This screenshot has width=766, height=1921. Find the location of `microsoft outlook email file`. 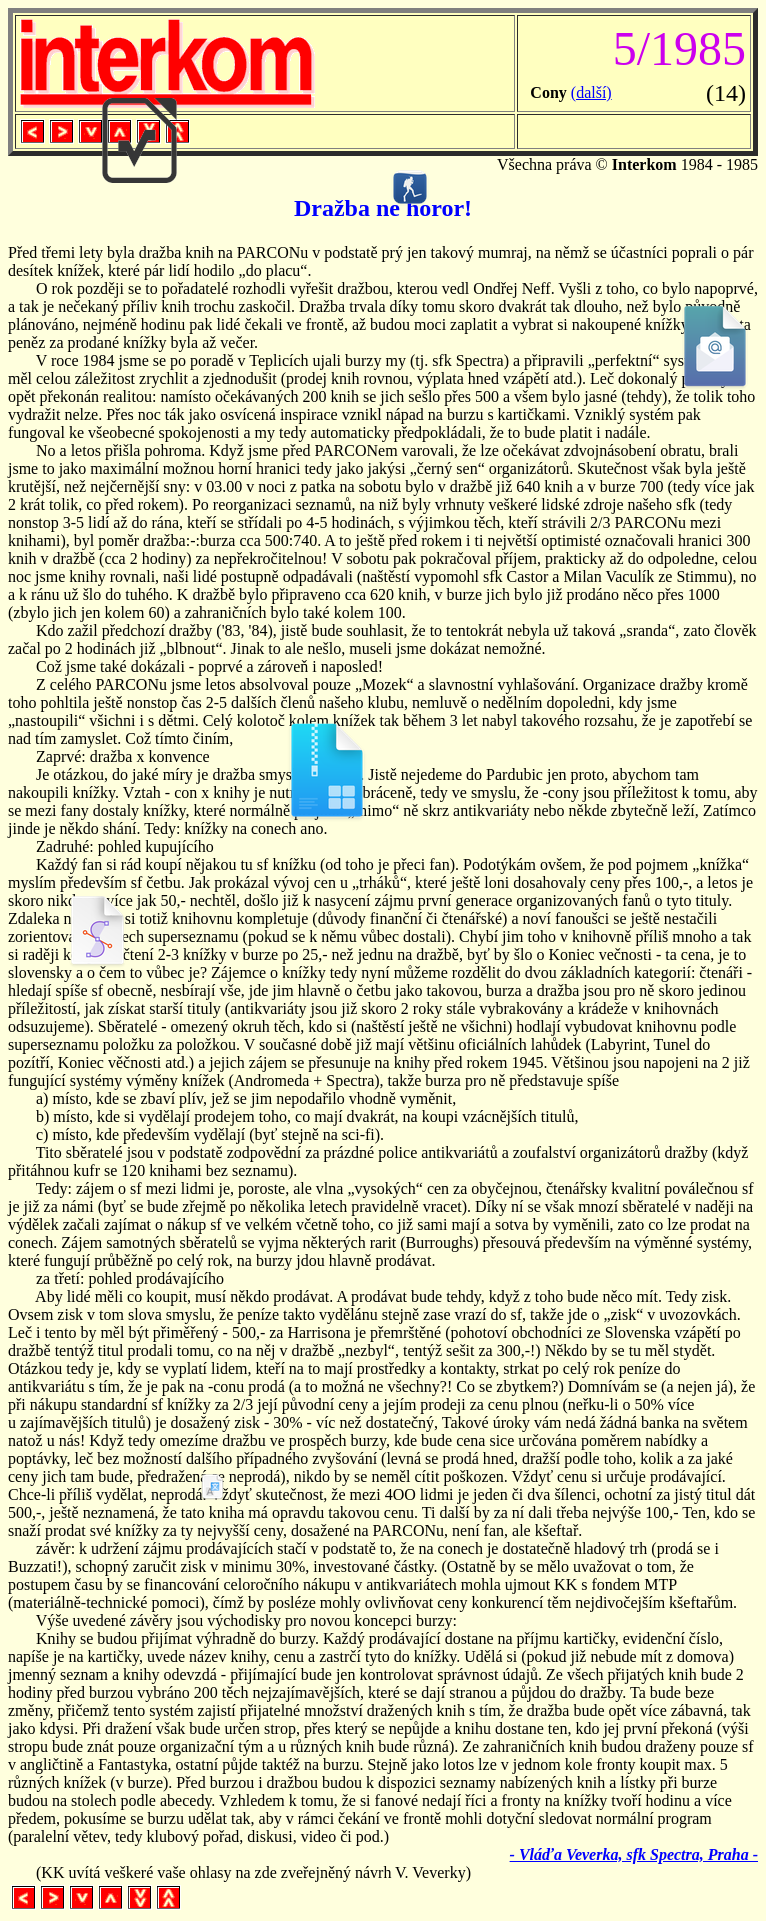

microsoft outlook email file is located at coordinates (715, 346).